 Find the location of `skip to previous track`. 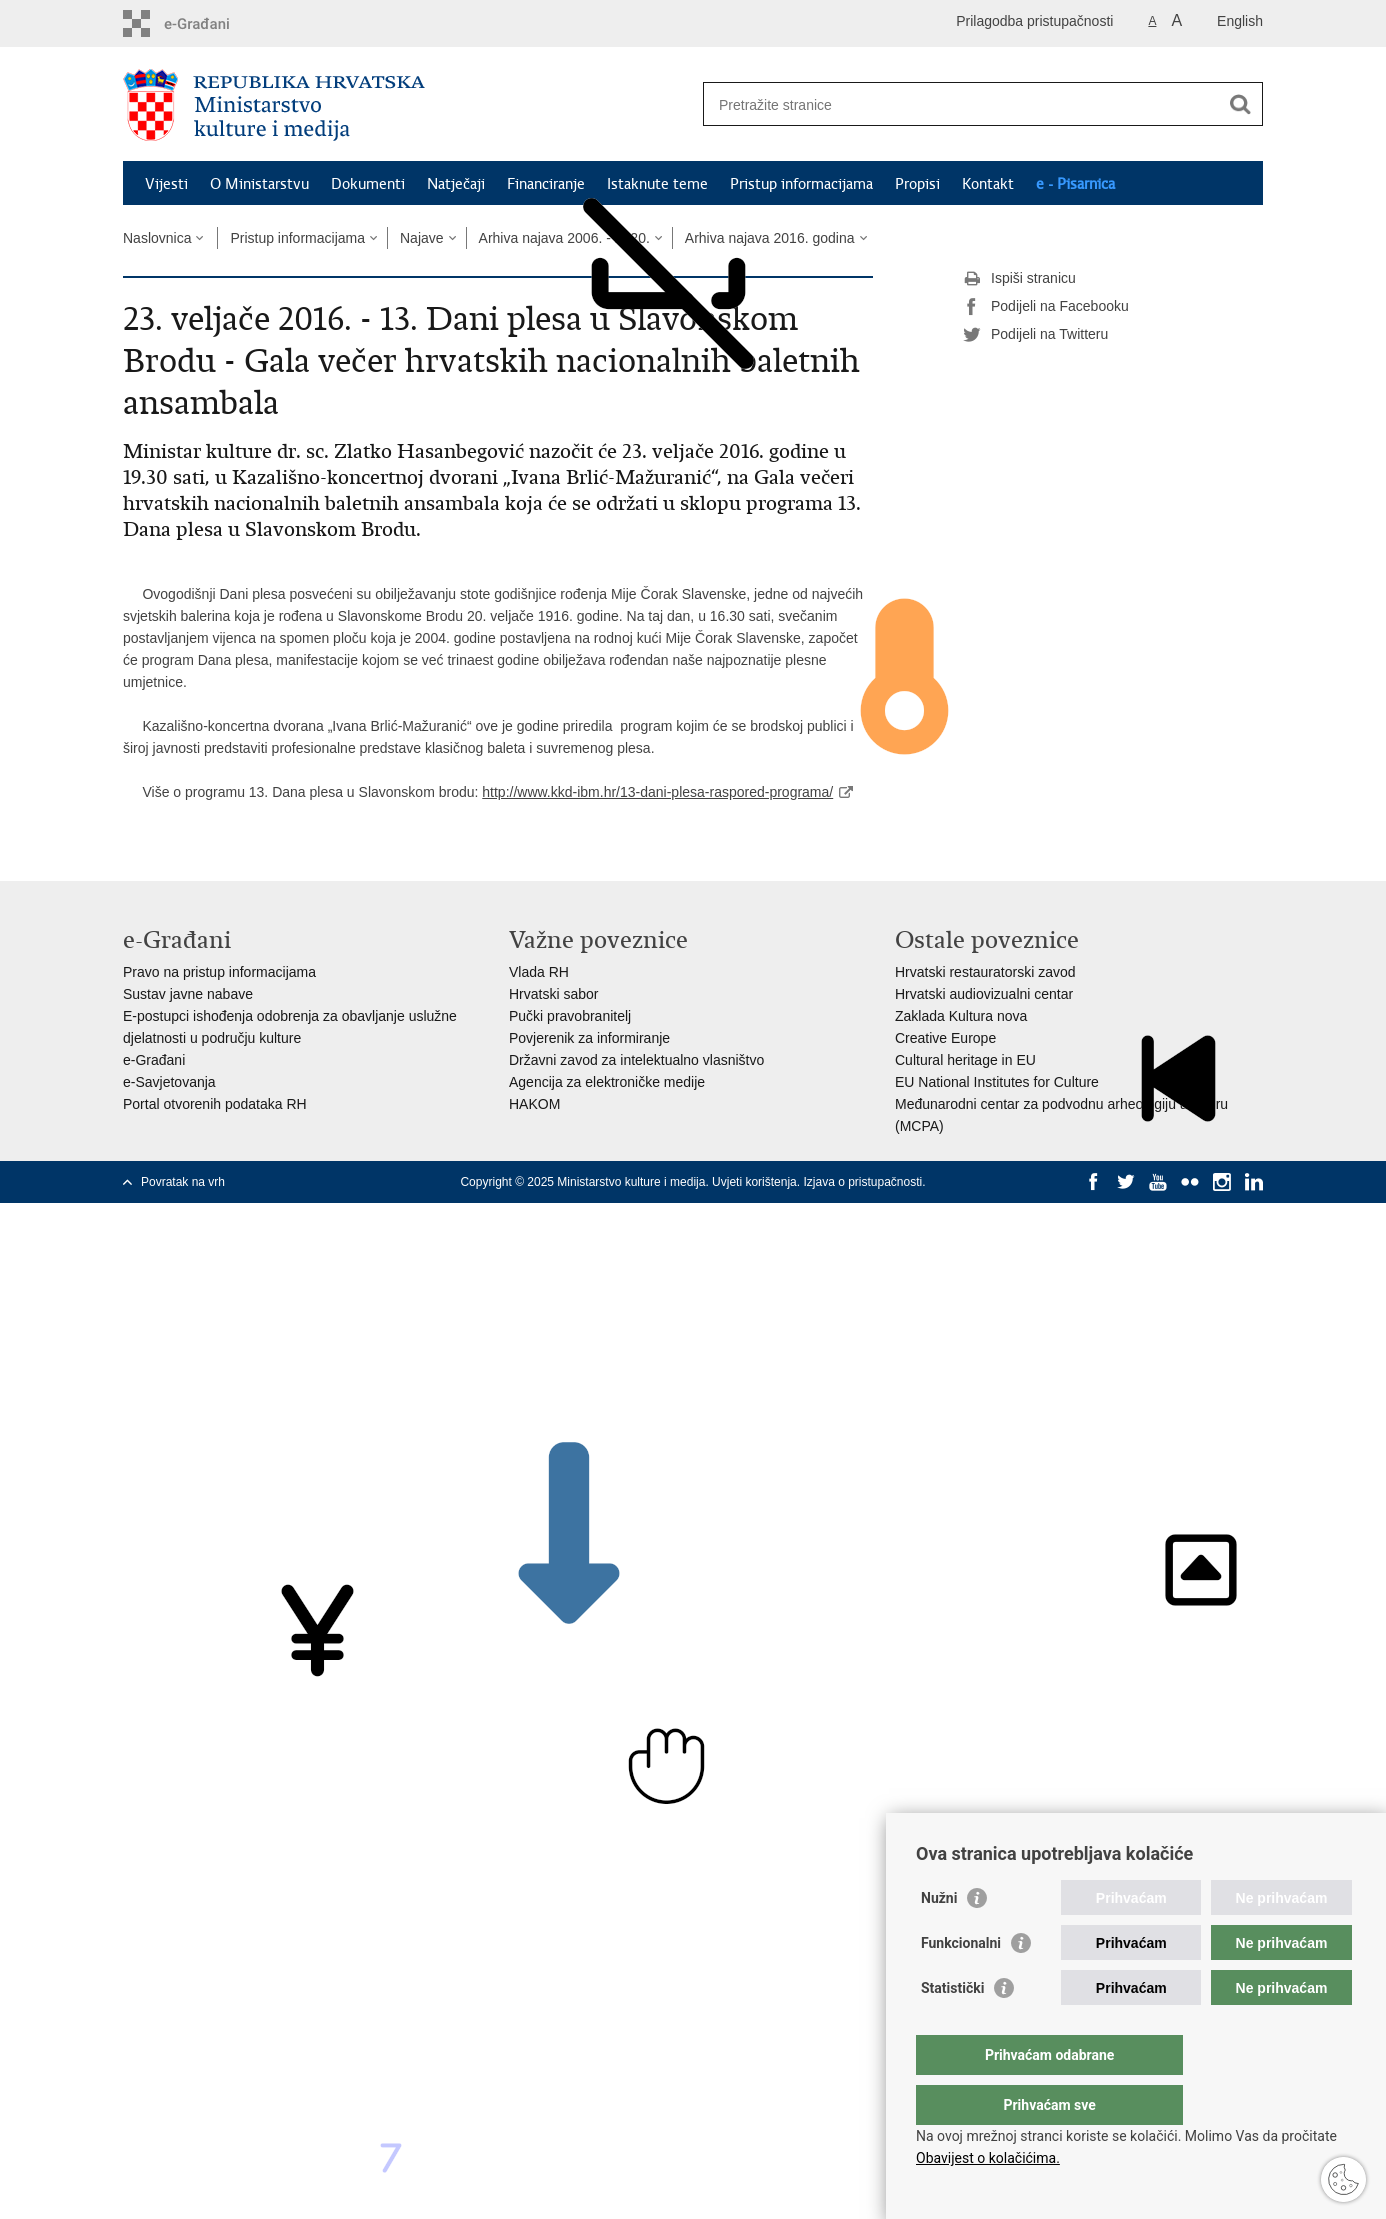

skip to previous track is located at coordinates (1178, 1078).